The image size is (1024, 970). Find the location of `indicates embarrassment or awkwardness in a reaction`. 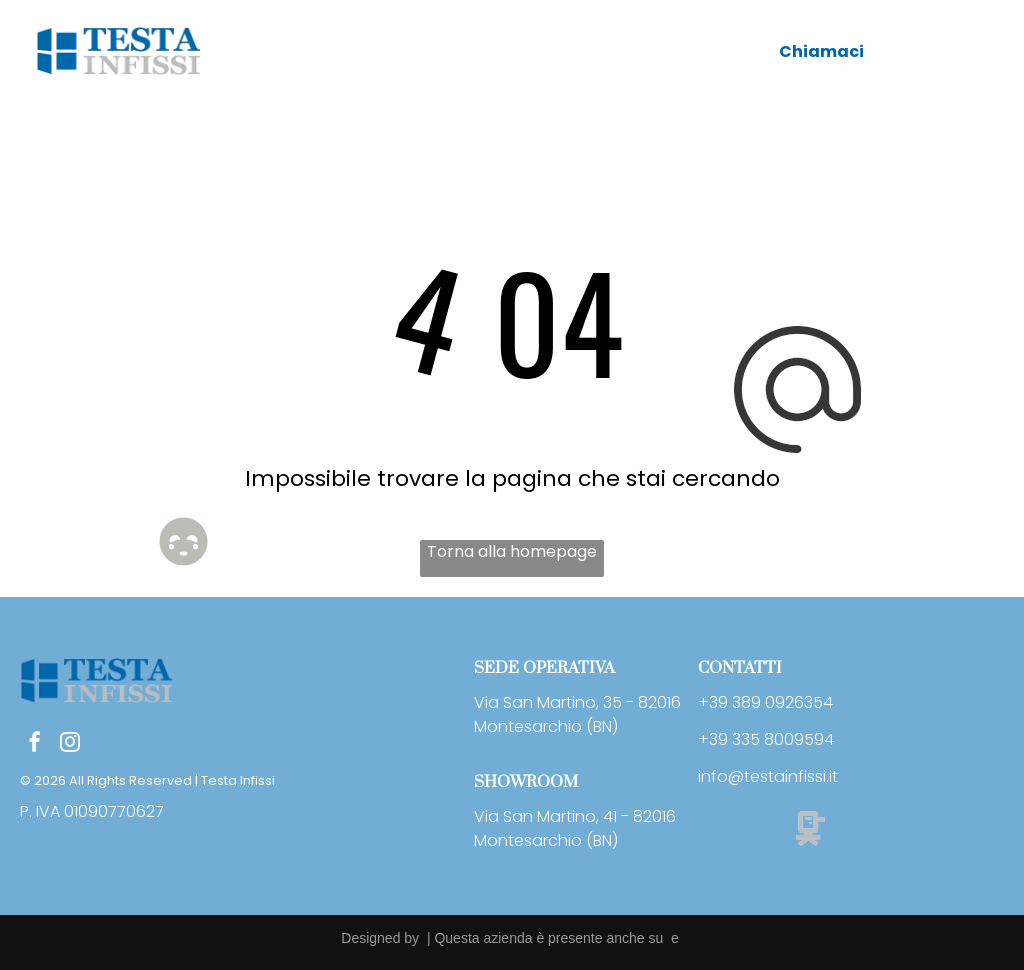

indicates embarrassment or awkwardness in a reaction is located at coordinates (183, 541).